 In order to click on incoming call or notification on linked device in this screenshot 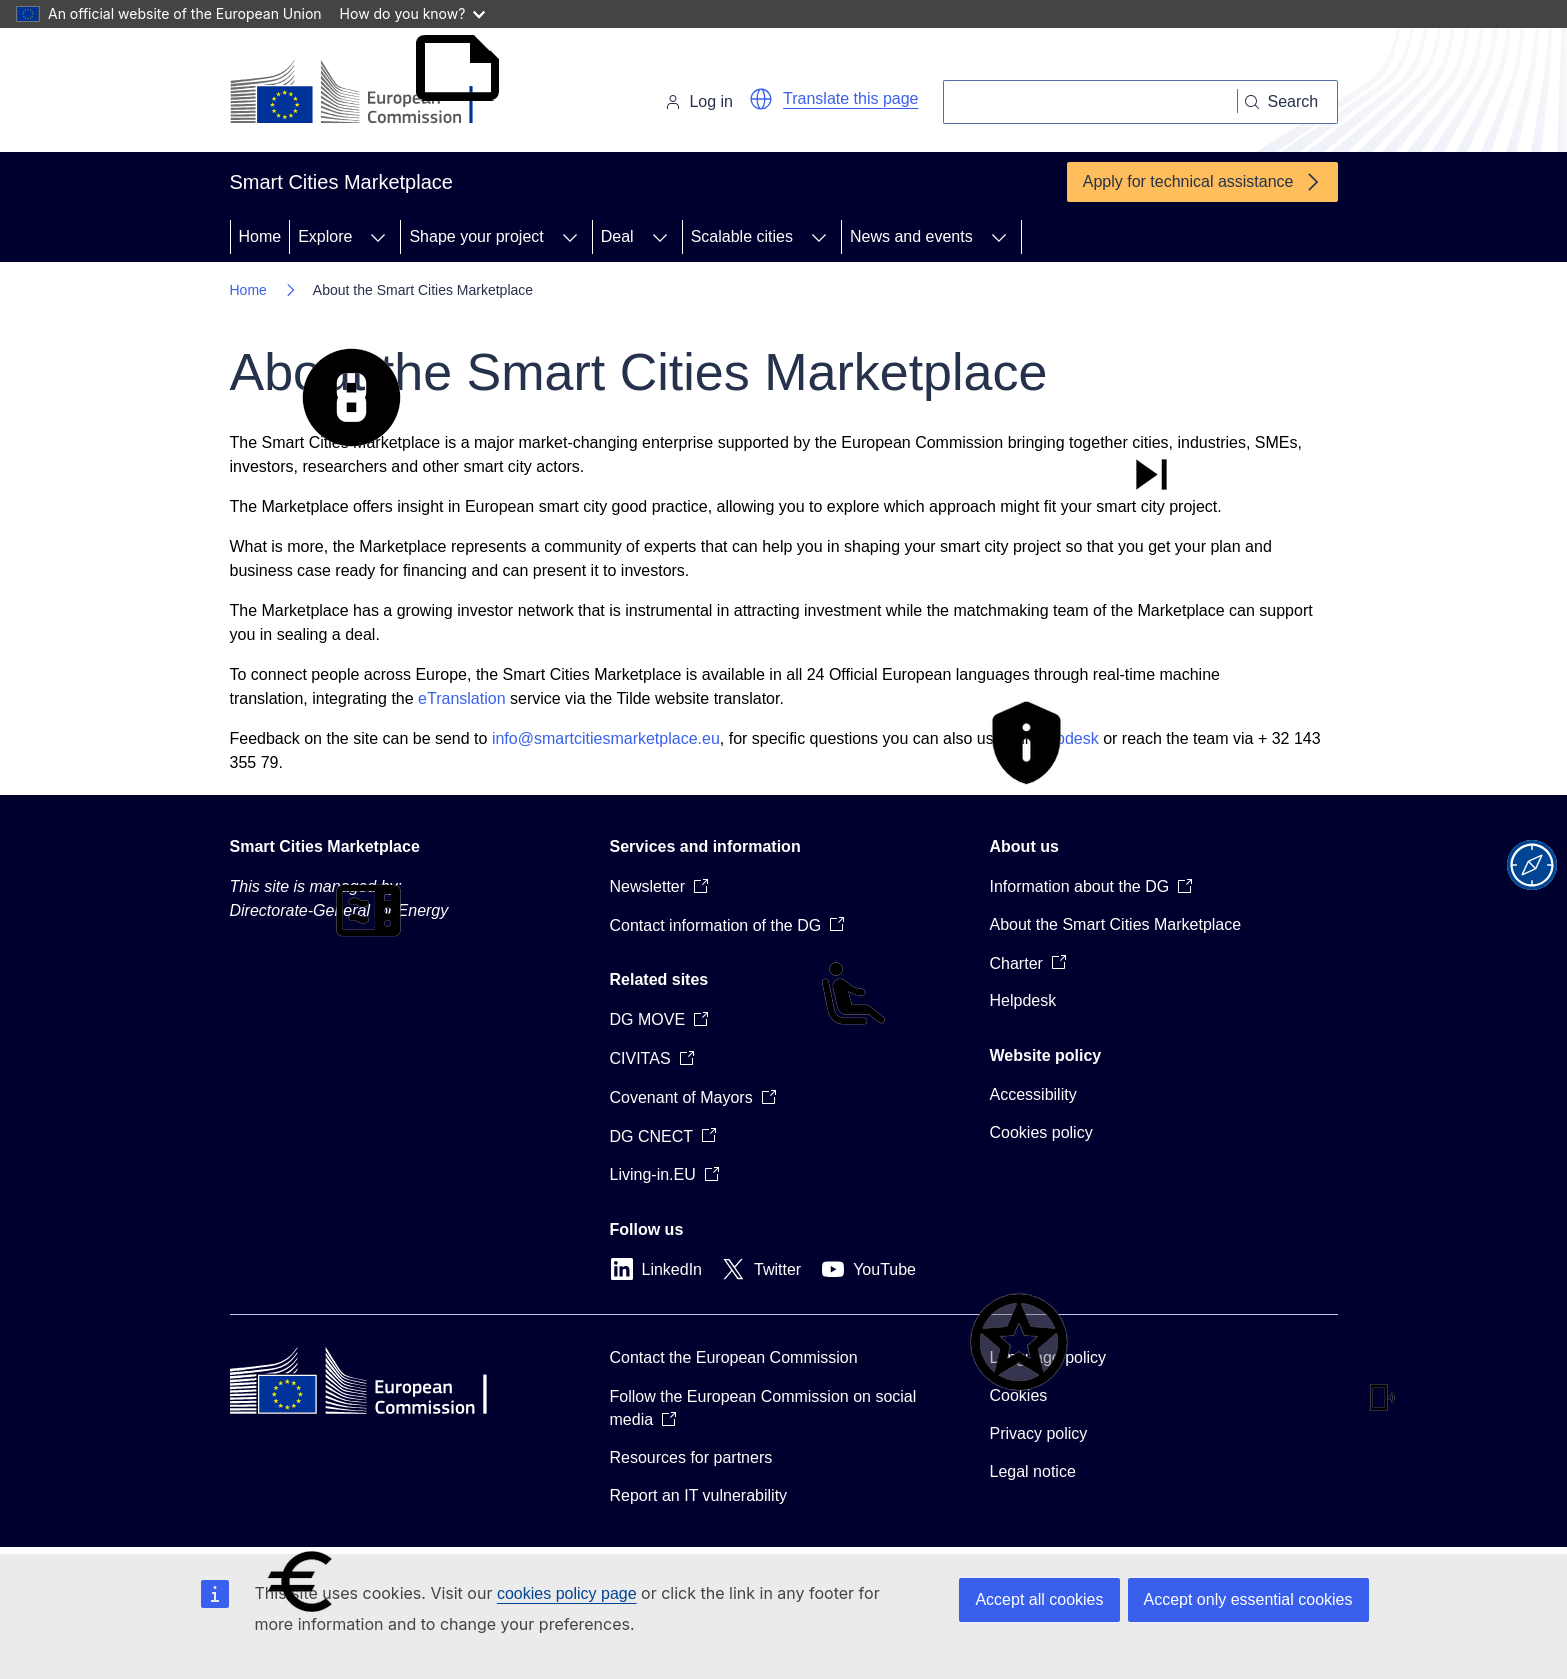, I will do `click(1382, 1397)`.